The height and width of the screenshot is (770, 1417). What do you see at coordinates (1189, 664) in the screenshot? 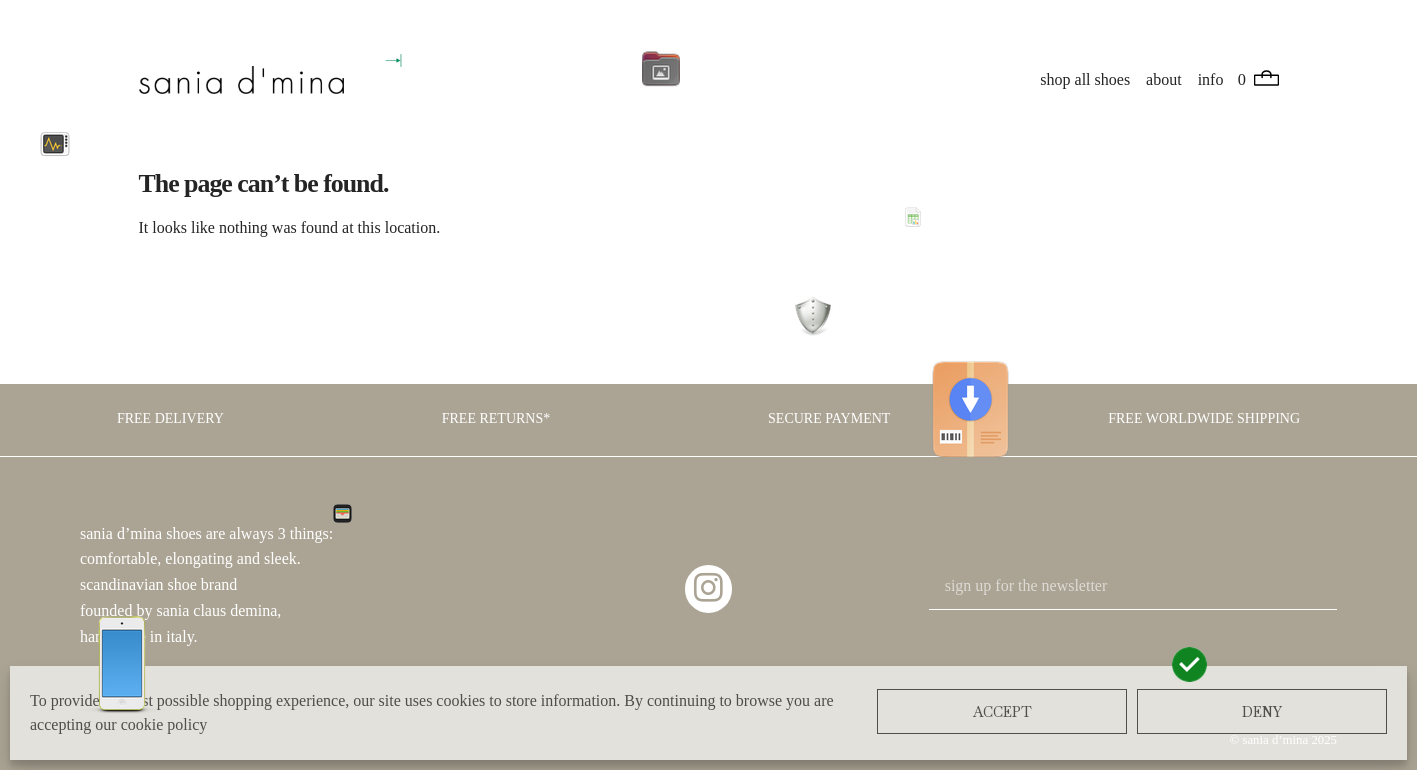
I see `apply email filters to your mailbox` at bounding box center [1189, 664].